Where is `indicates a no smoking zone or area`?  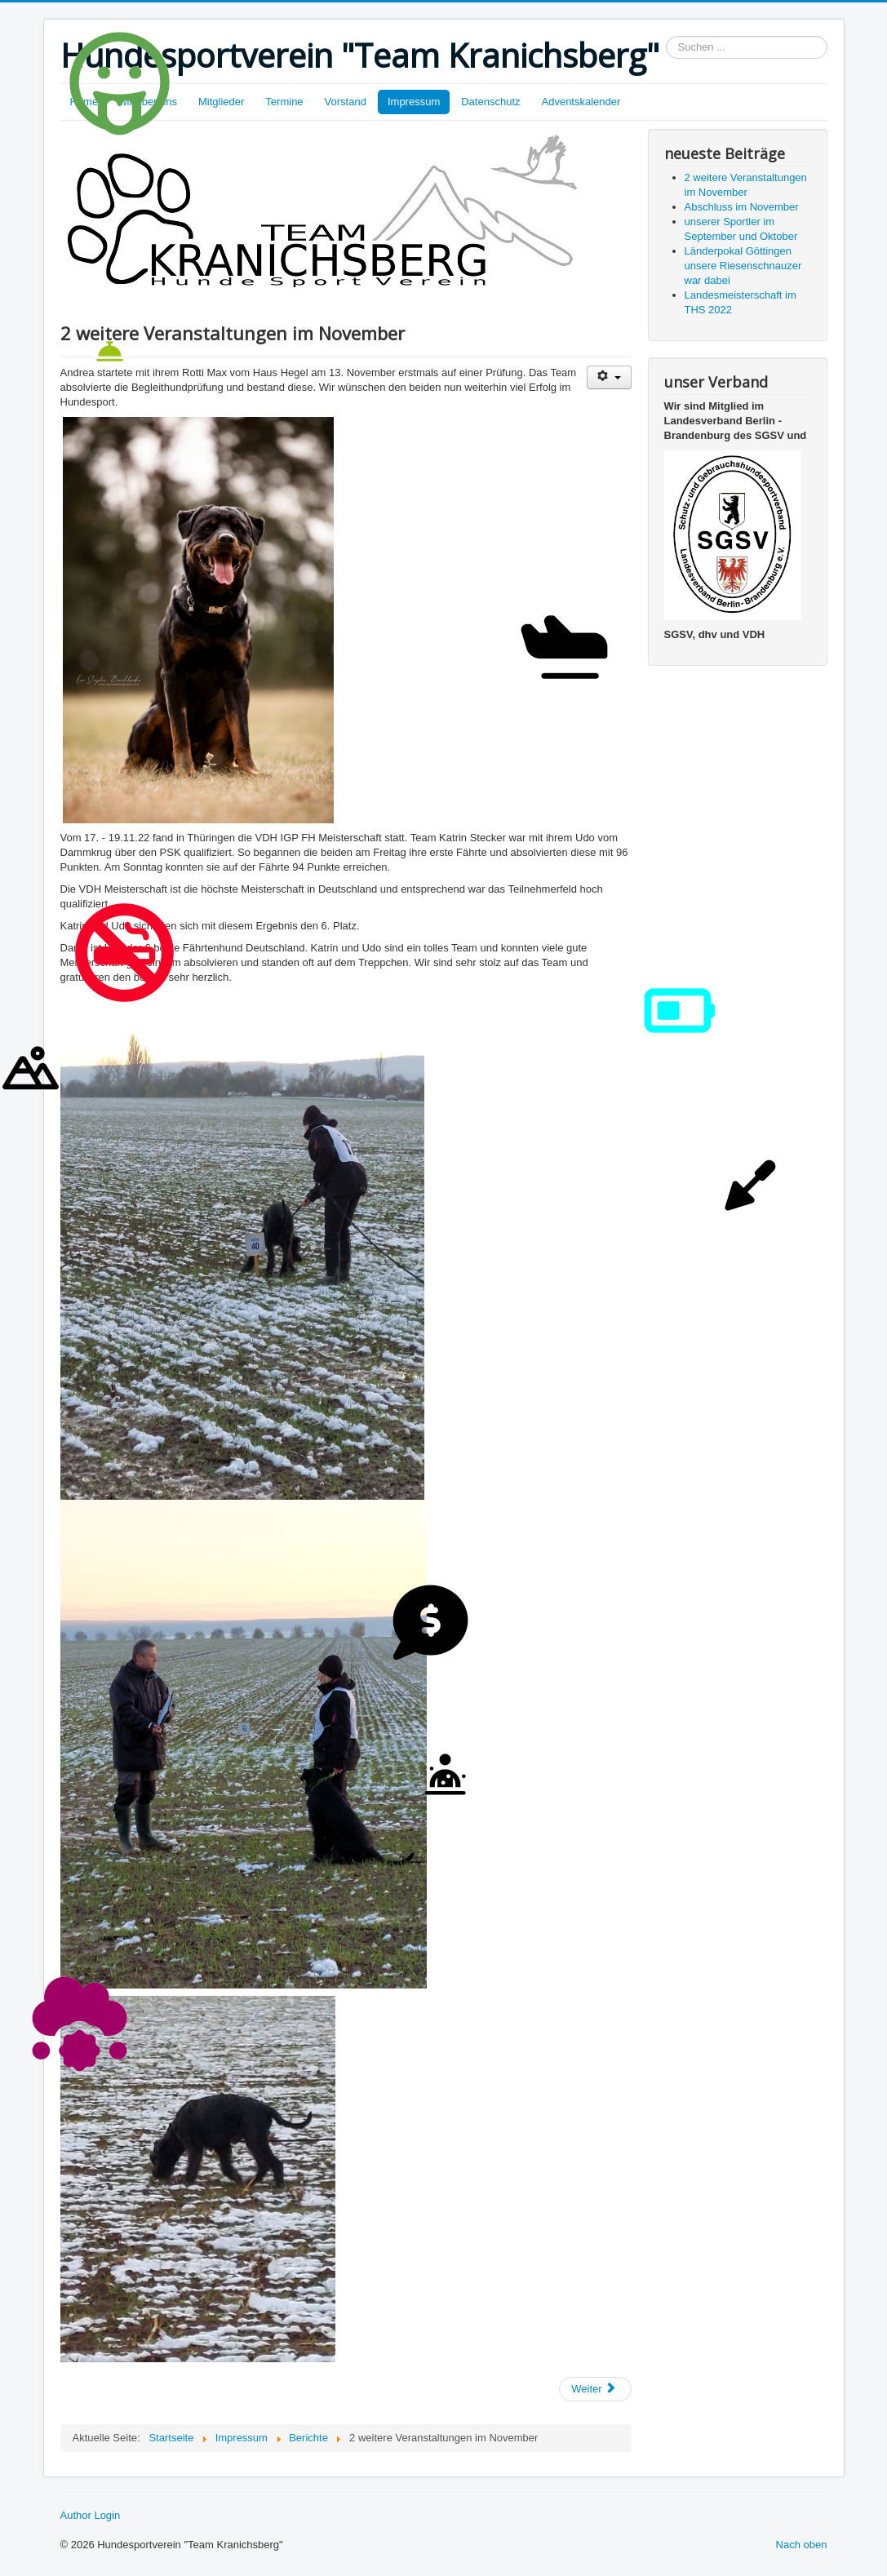
indicates a no smoking zone or area is located at coordinates (124, 952).